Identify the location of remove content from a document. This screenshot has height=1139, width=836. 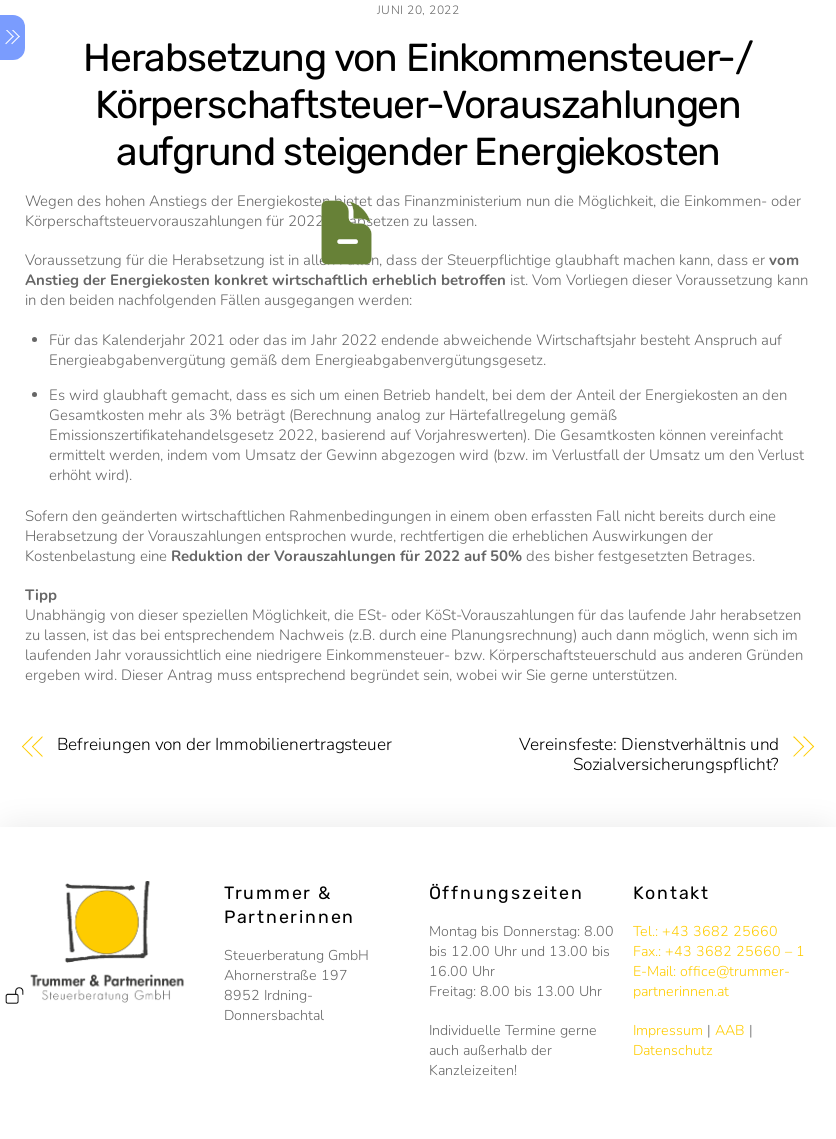
(346, 232).